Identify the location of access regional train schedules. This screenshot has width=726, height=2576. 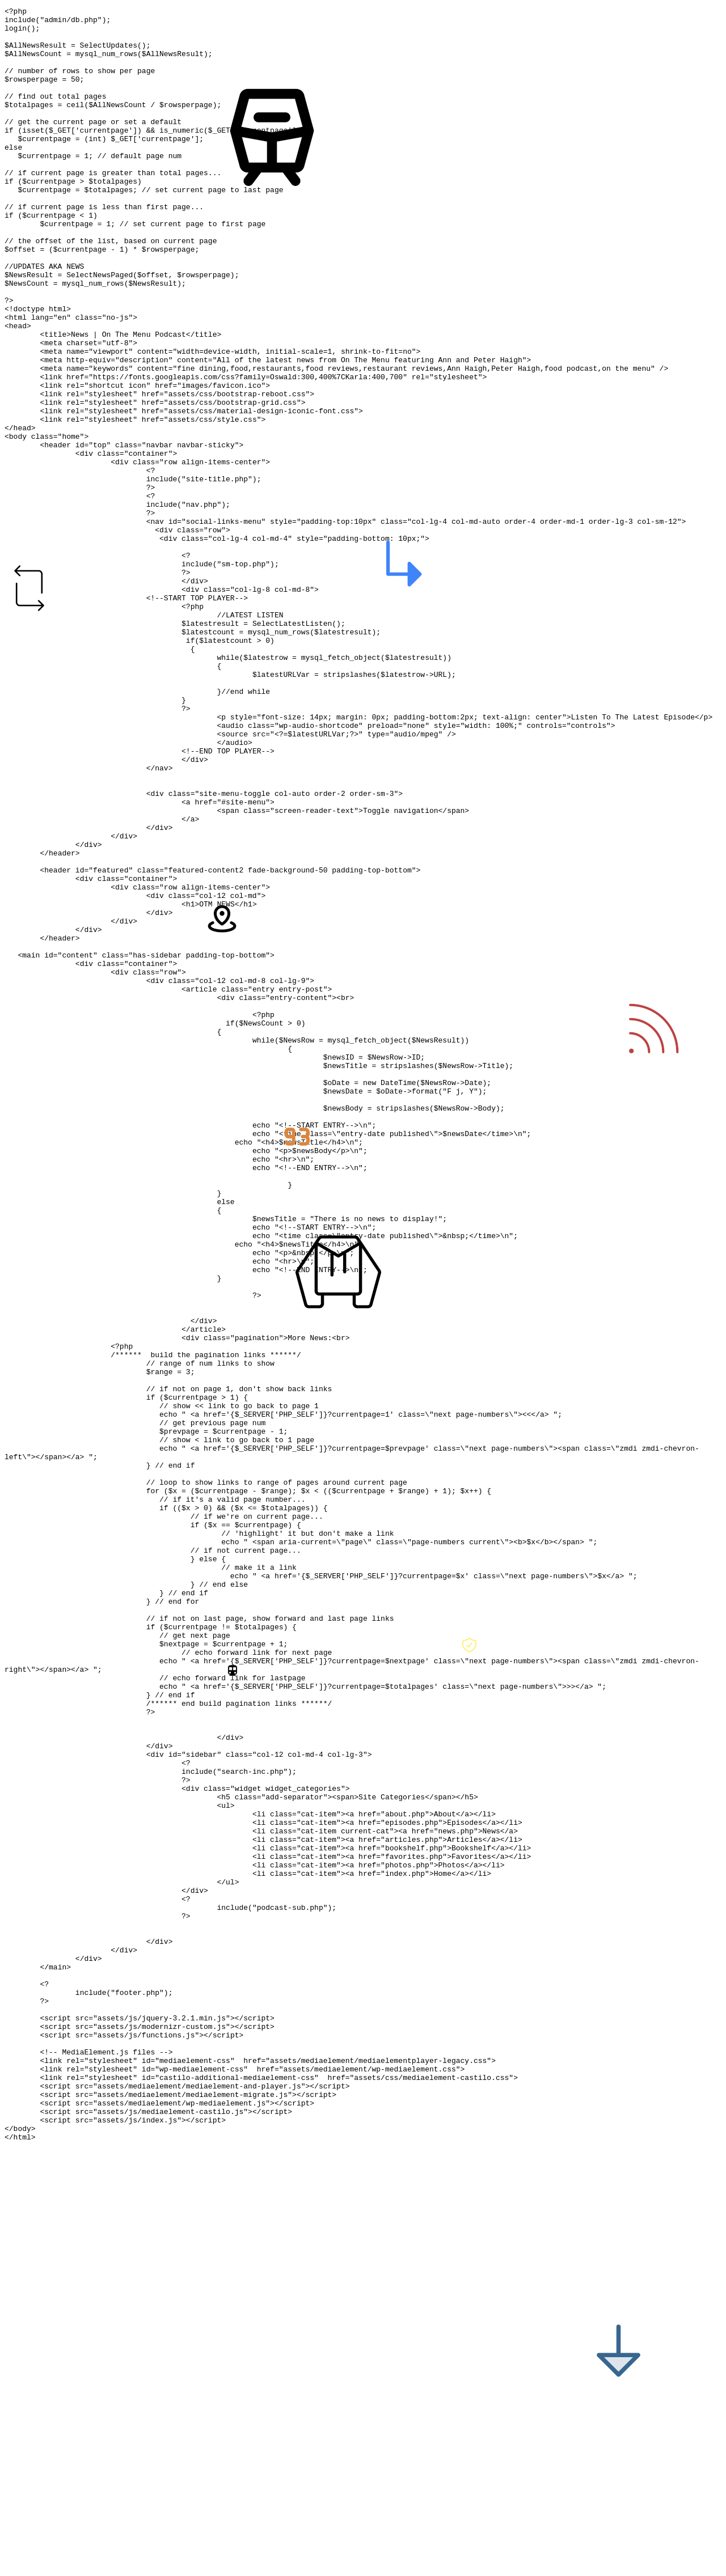
(272, 134).